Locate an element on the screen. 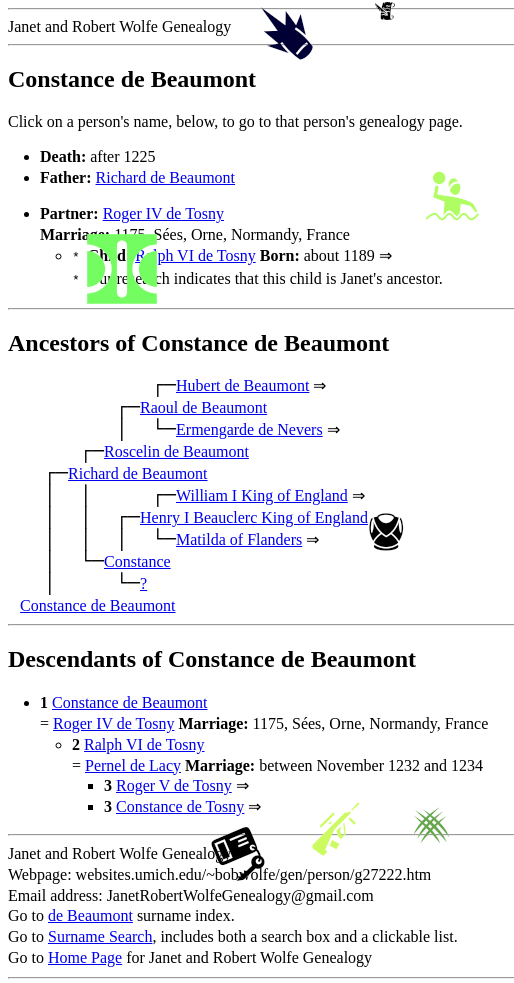 The height and width of the screenshot is (983, 514). access quest log or story journal is located at coordinates (385, 11).